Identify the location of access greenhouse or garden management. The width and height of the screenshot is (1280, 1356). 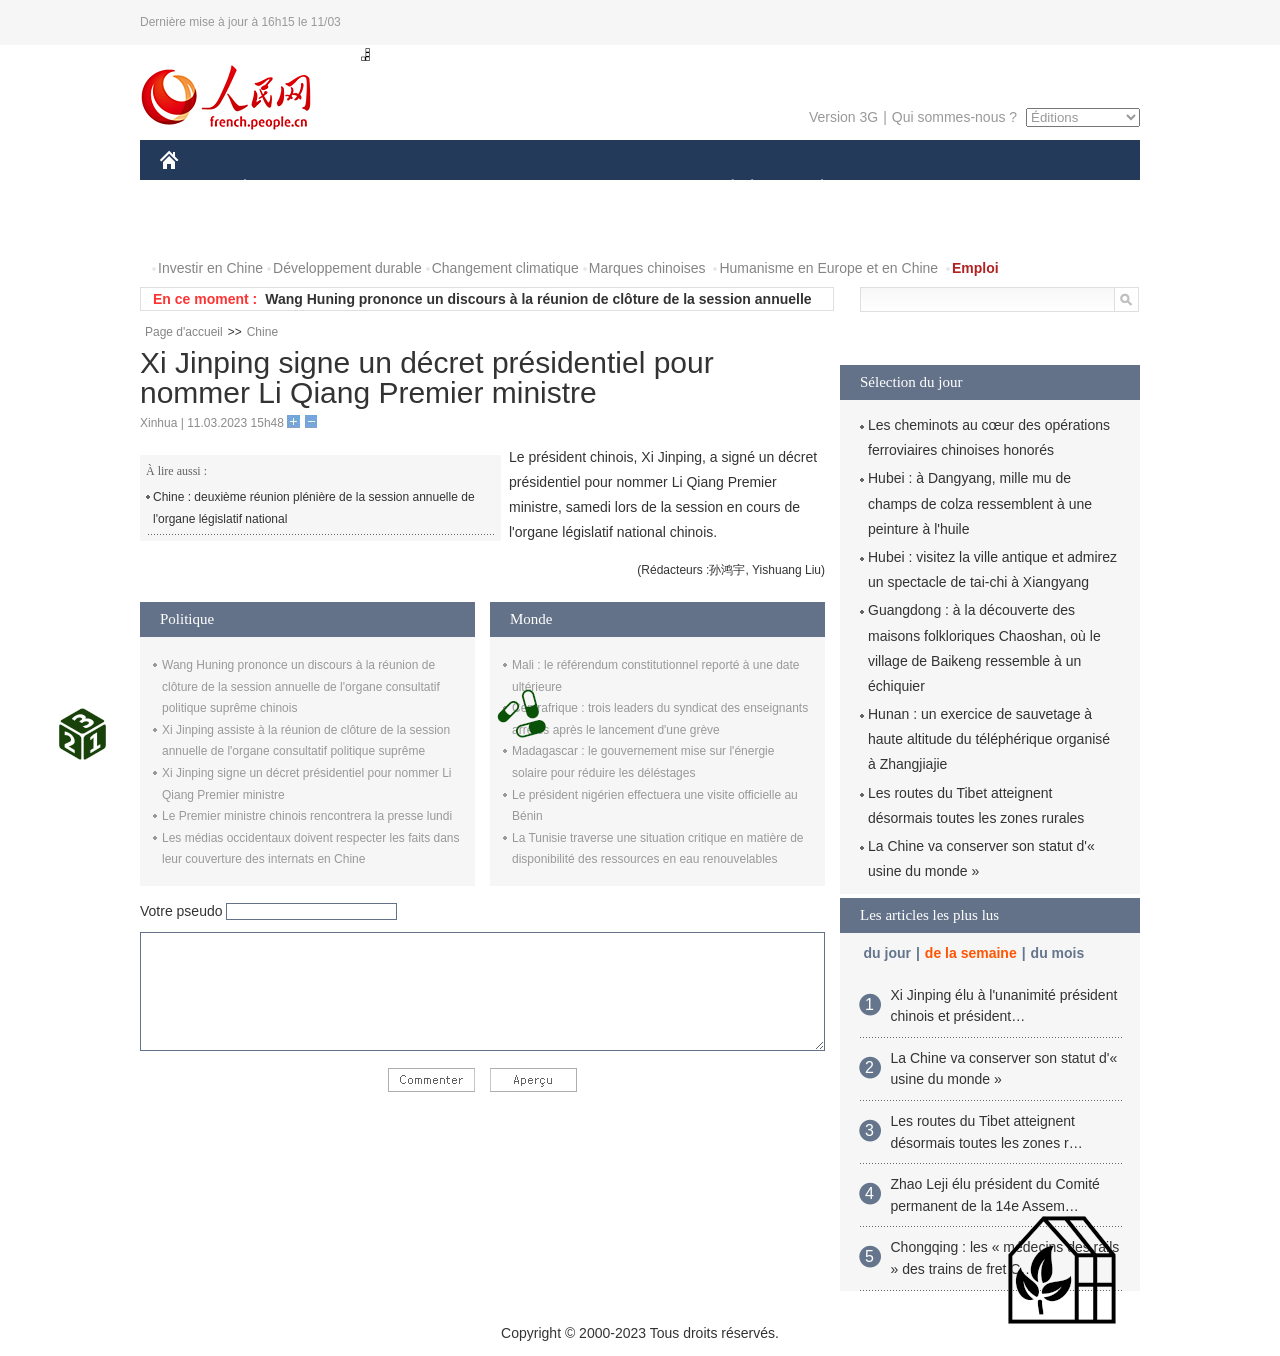
(1062, 1270).